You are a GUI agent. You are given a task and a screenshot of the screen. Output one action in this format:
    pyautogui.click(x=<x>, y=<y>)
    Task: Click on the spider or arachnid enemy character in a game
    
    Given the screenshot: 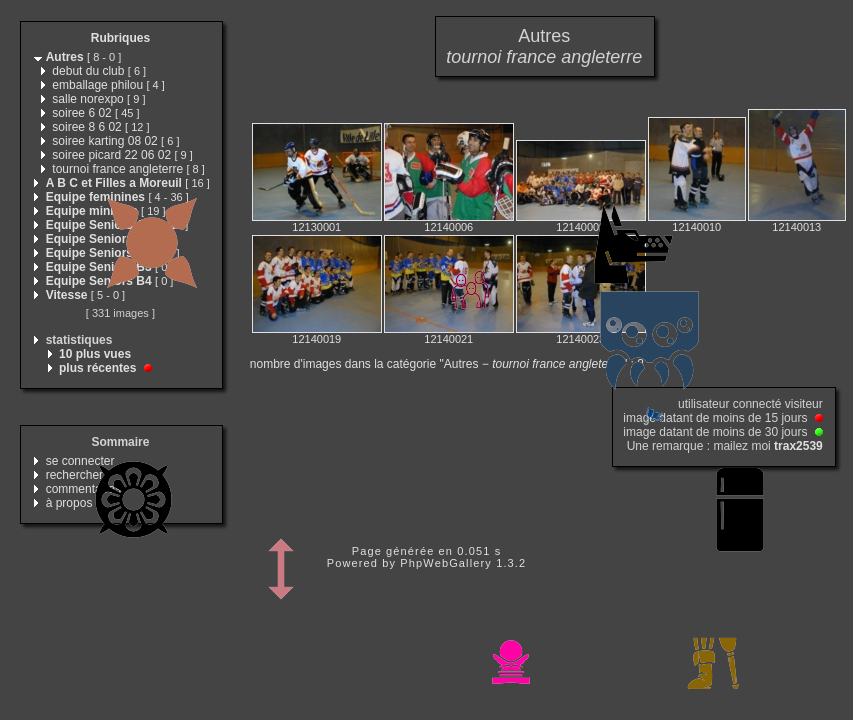 What is the action you would take?
    pyautogui.click(x=649, y=340)
    